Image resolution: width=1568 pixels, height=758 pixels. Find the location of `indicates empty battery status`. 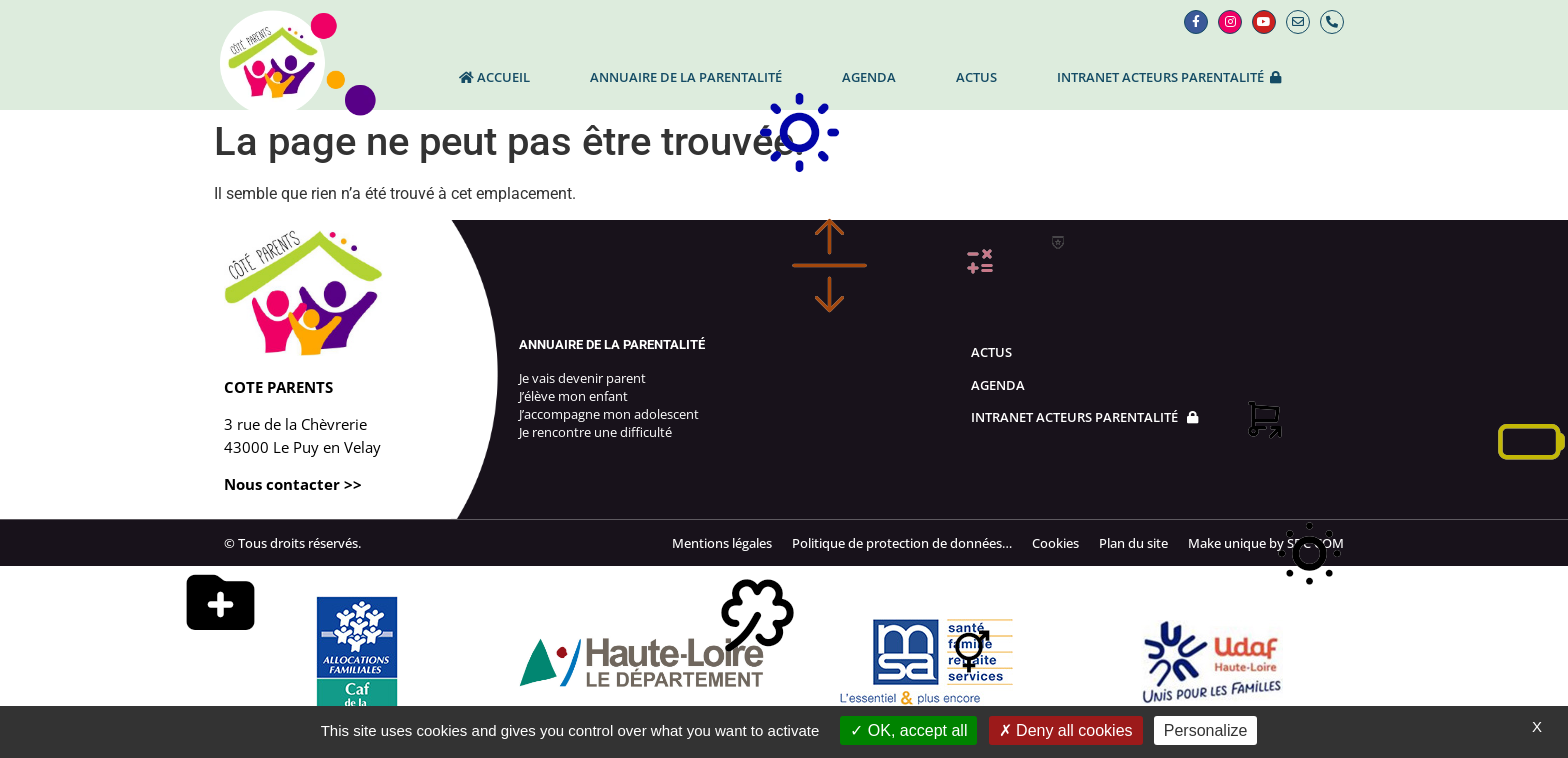

indicates empty battery status is located at coordinates (1531, 439).